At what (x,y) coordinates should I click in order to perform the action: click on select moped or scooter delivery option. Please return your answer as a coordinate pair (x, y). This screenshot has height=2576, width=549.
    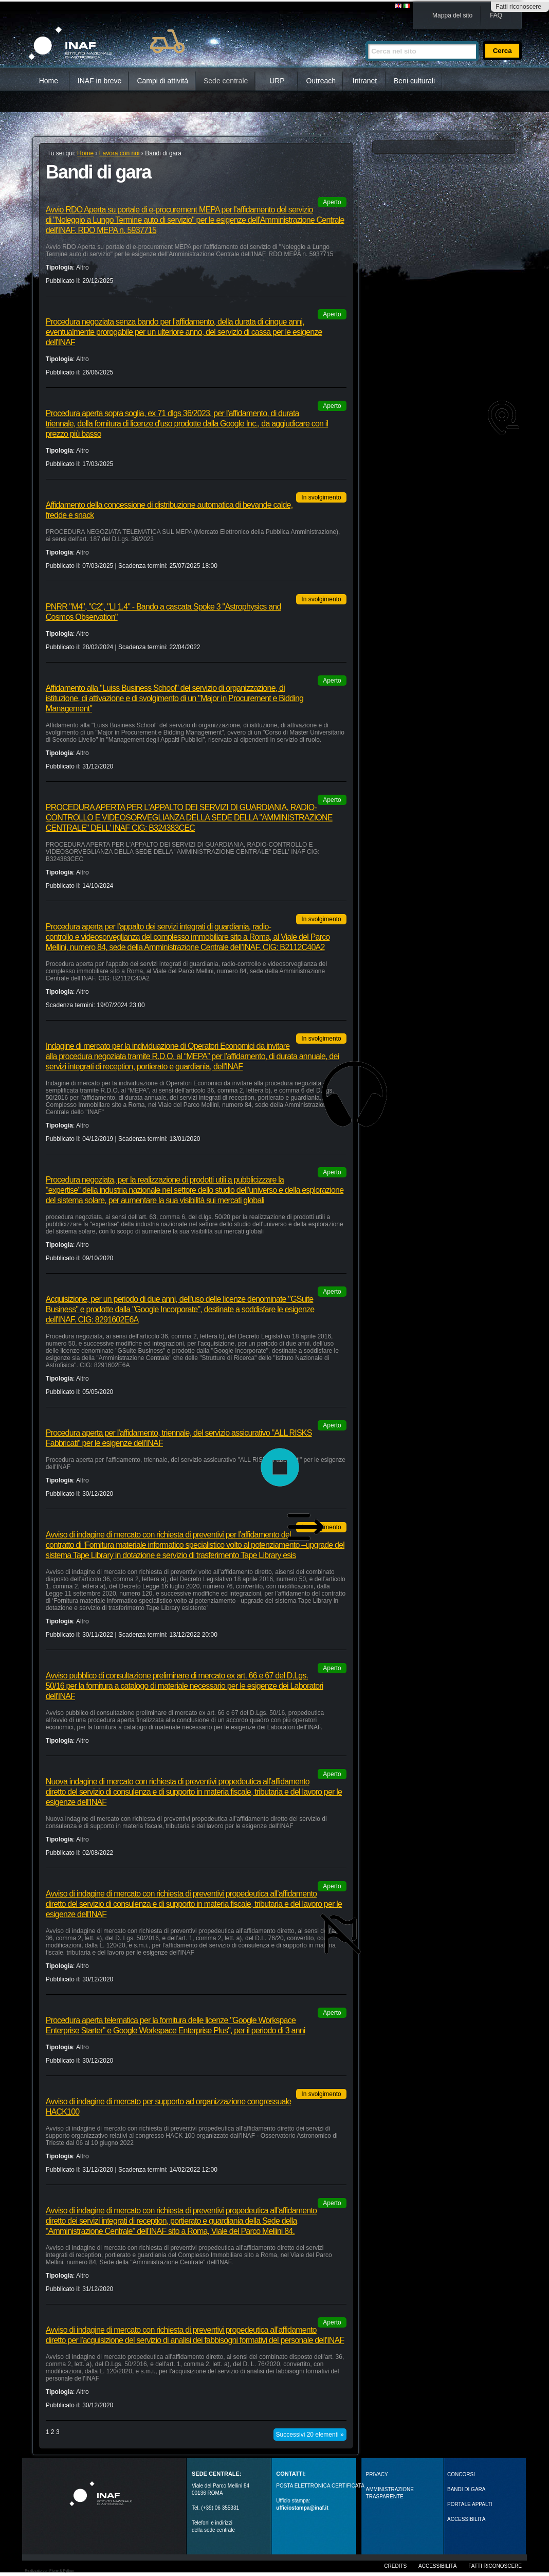
    Looking at the image, I should click on (167, 42).